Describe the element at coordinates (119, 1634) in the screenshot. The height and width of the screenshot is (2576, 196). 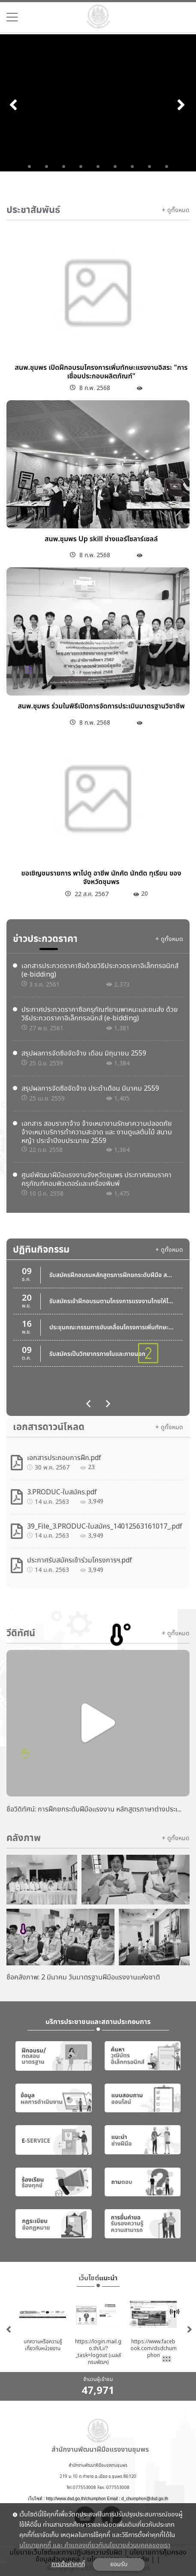
I see `indicates high temperature reading` at that location.